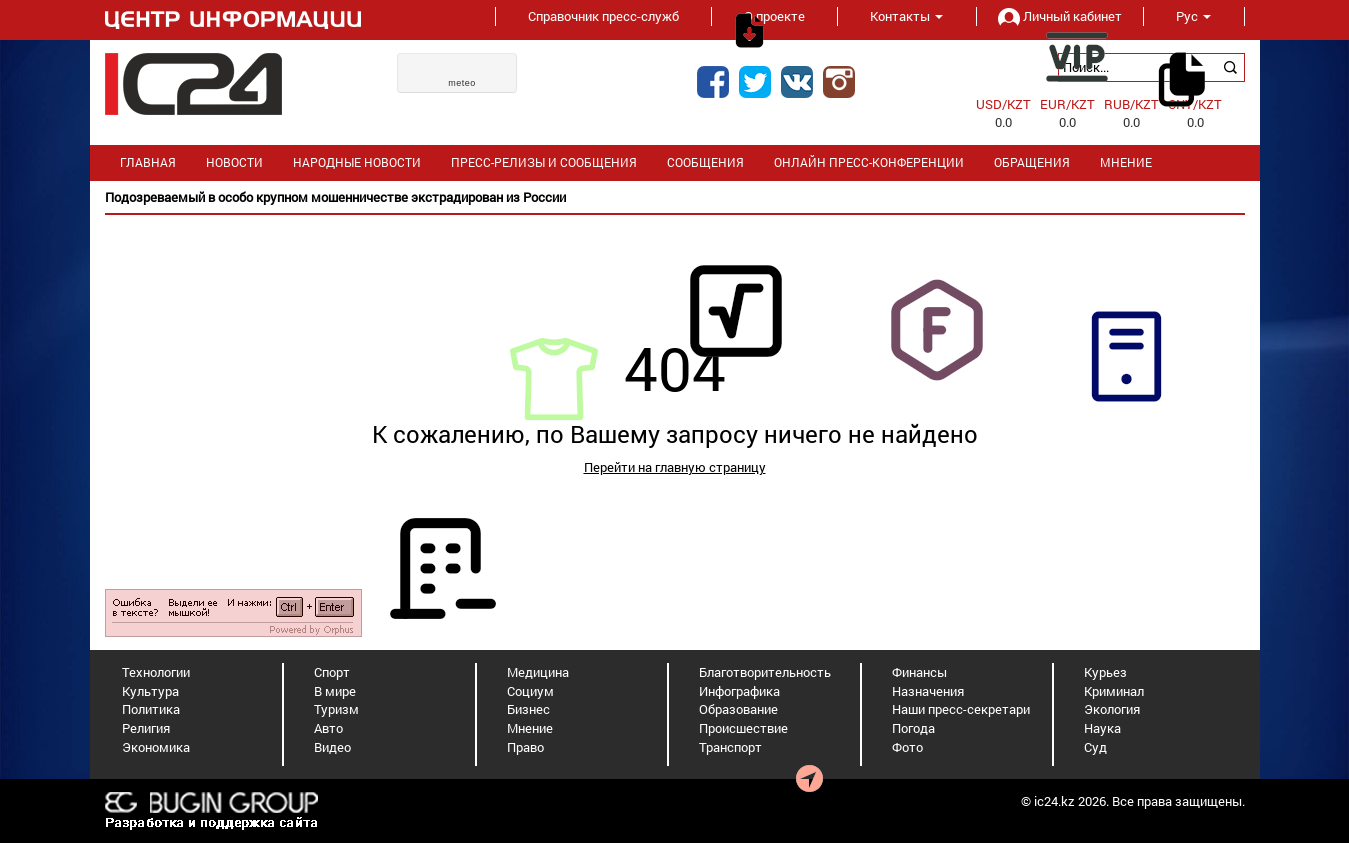 The height and width of the screenshot is (843, 1349). Describe the element at coordinates (749, 30) in the screenshot. I see `download a file` at that location.